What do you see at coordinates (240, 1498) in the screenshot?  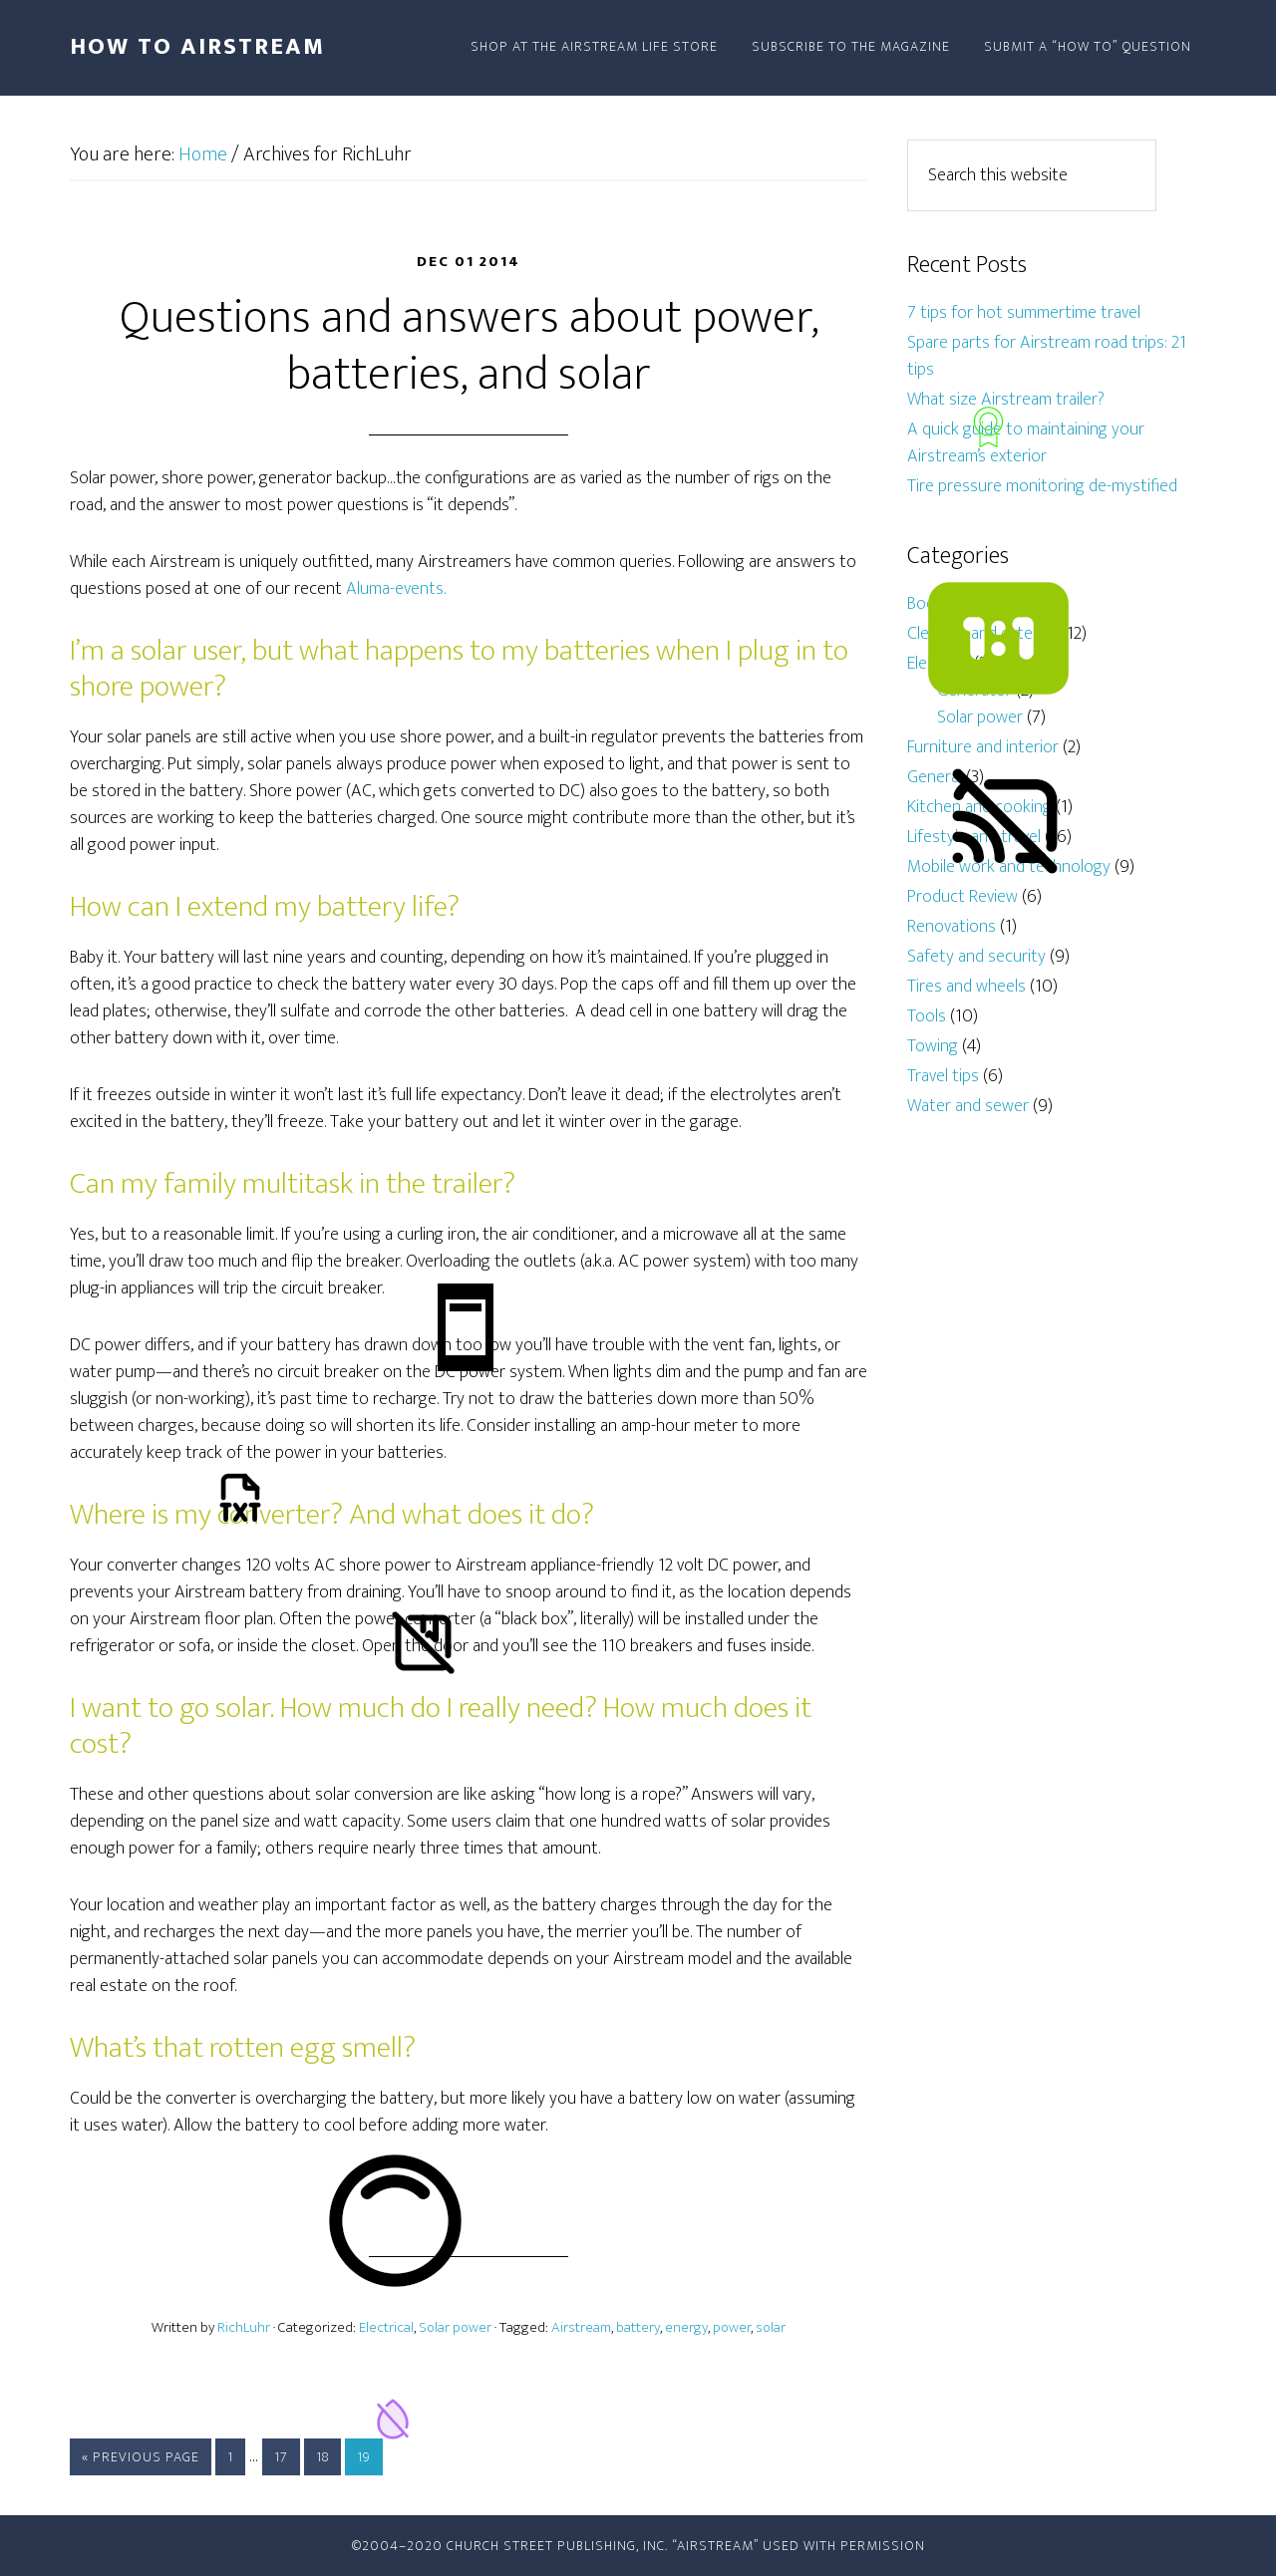 I see `text file type indicator` at bounding box center [240, 1498].